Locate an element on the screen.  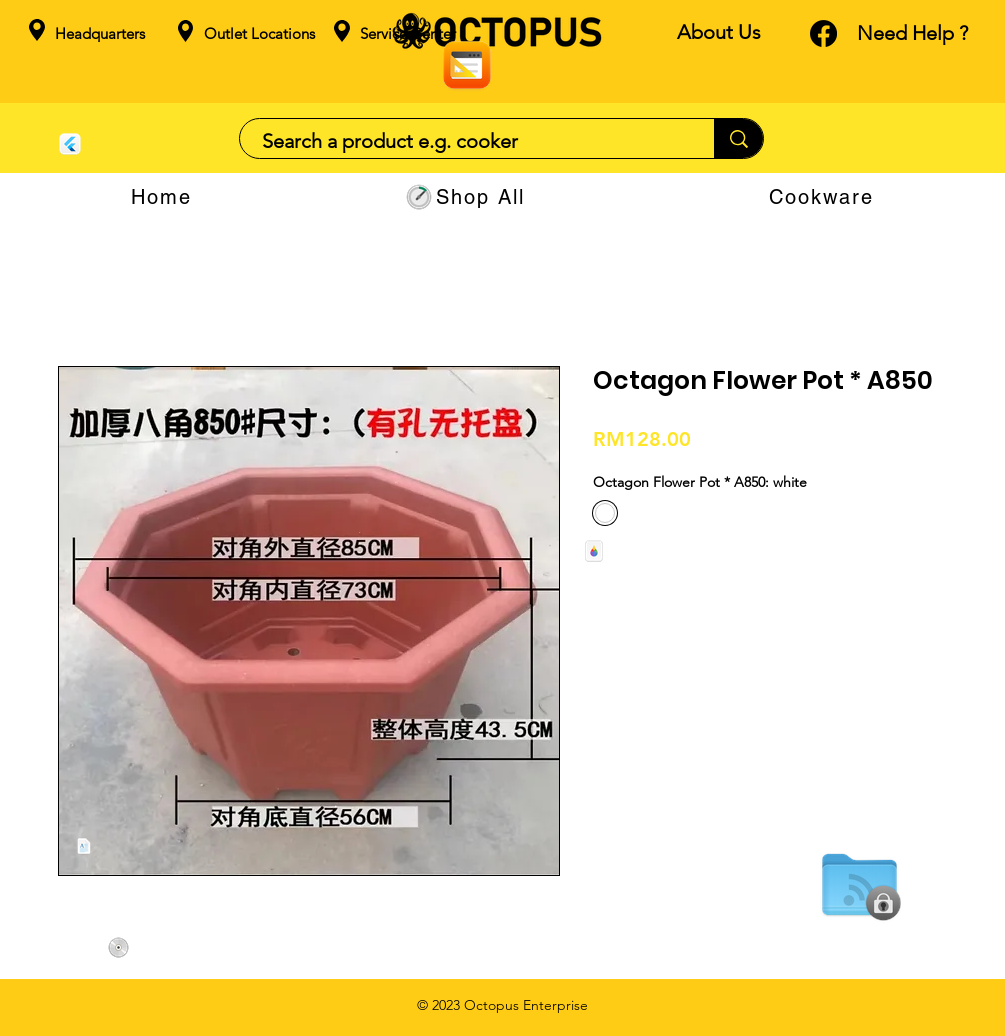
open a word processing document is located at coordinates (84, 846).